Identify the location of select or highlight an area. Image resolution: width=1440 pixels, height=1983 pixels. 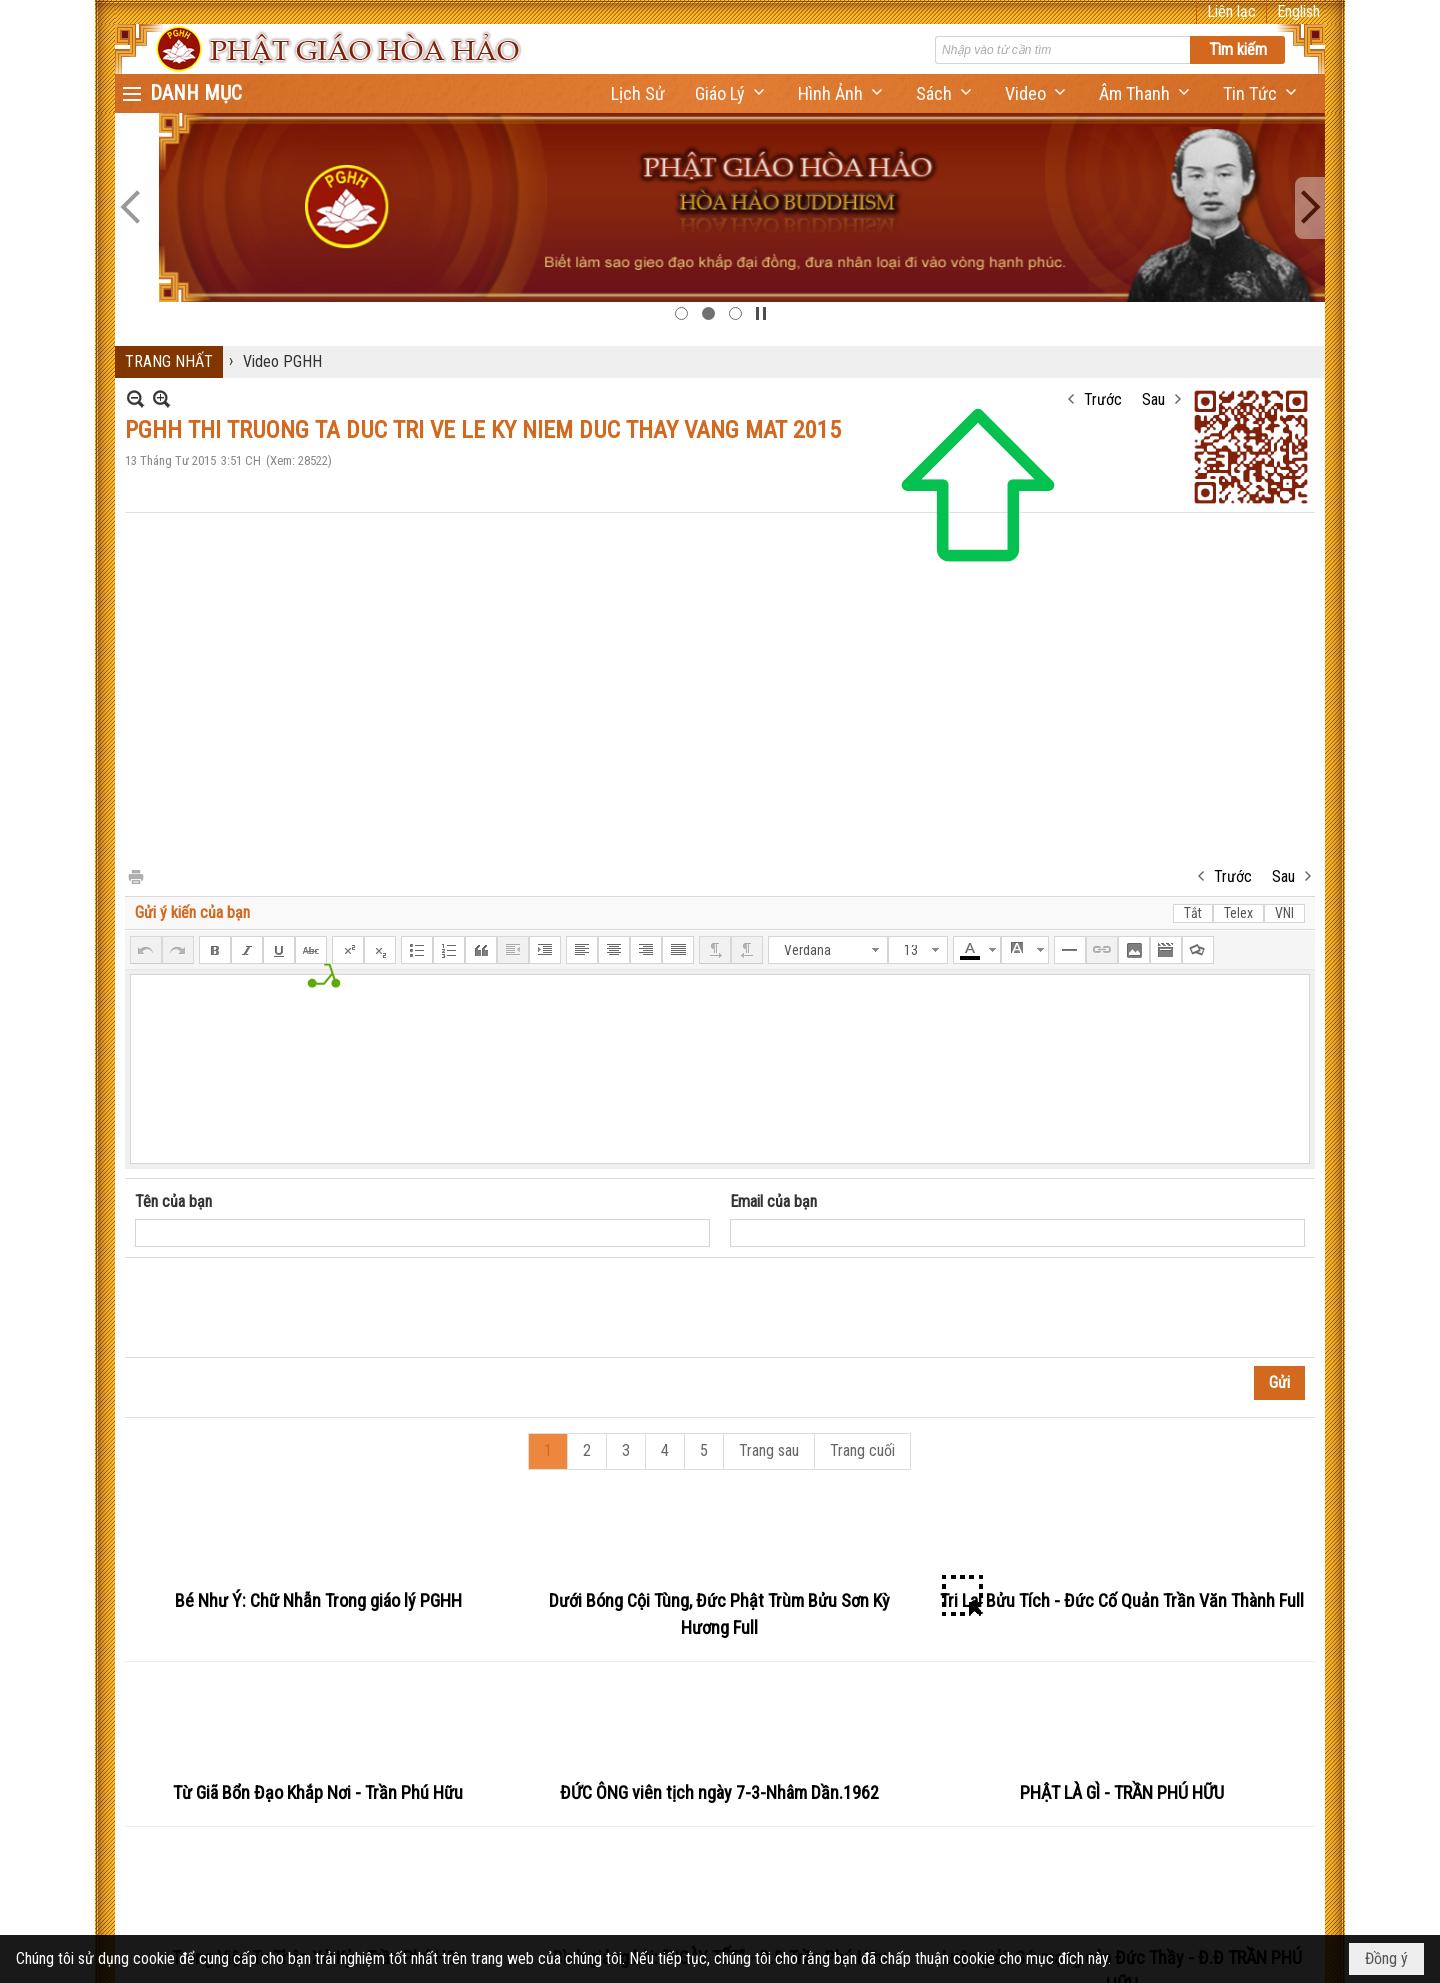
(962, 1595).